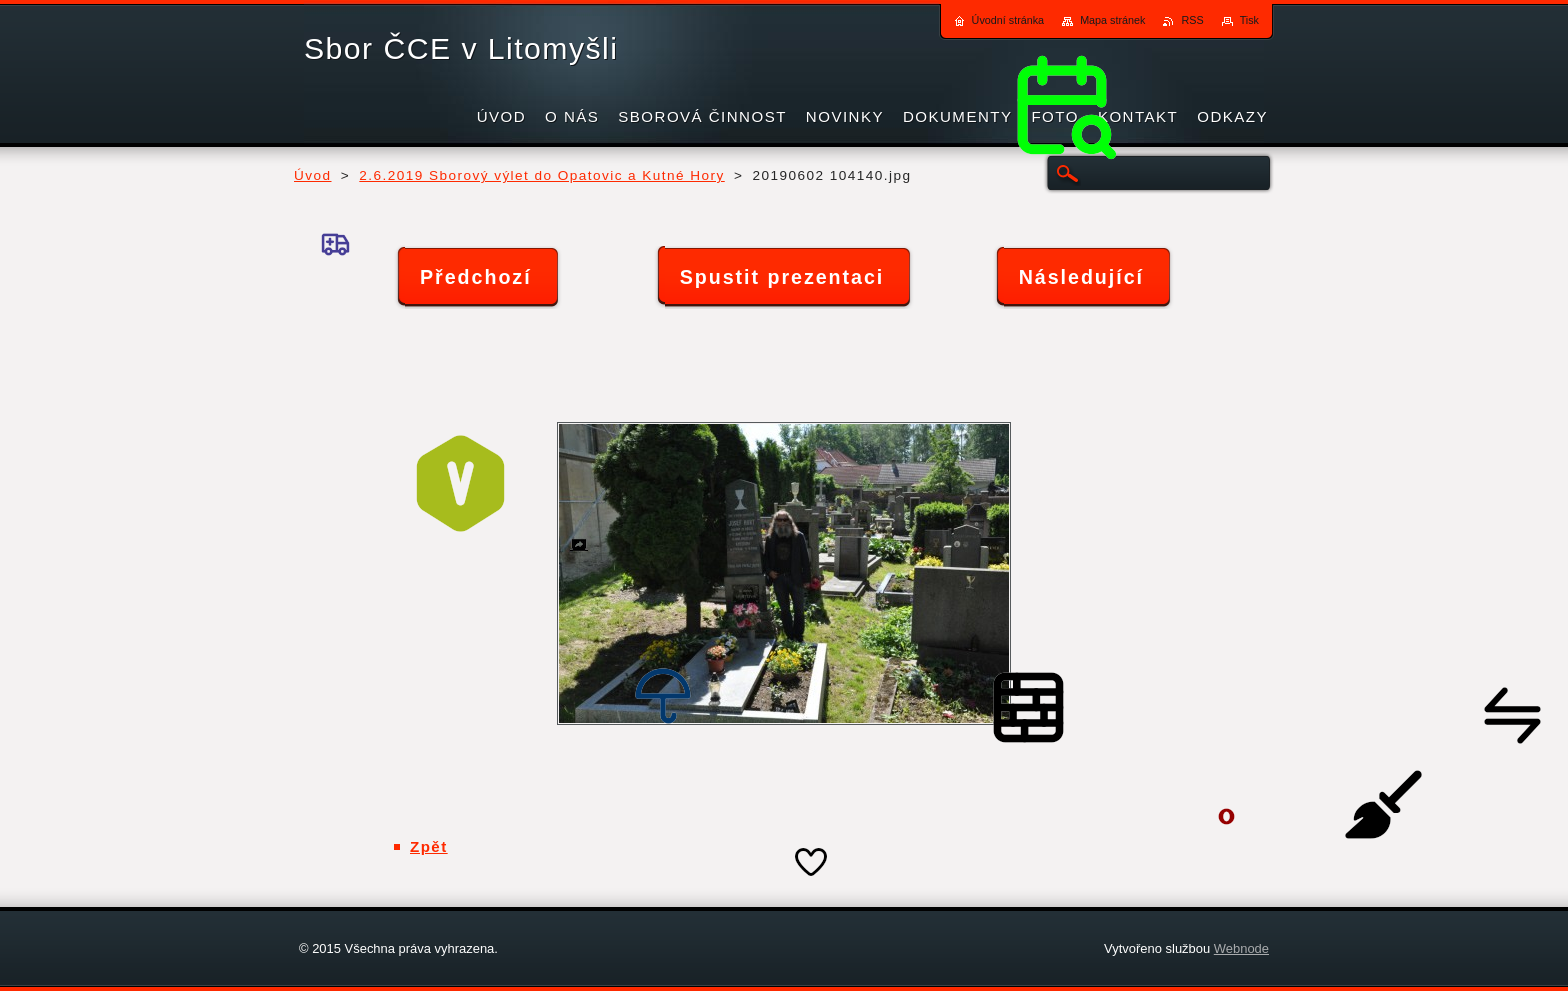 The width and height of the screenshot is (1568, 991). I want to click on view wall or barrier settings, so click(1028, 707).